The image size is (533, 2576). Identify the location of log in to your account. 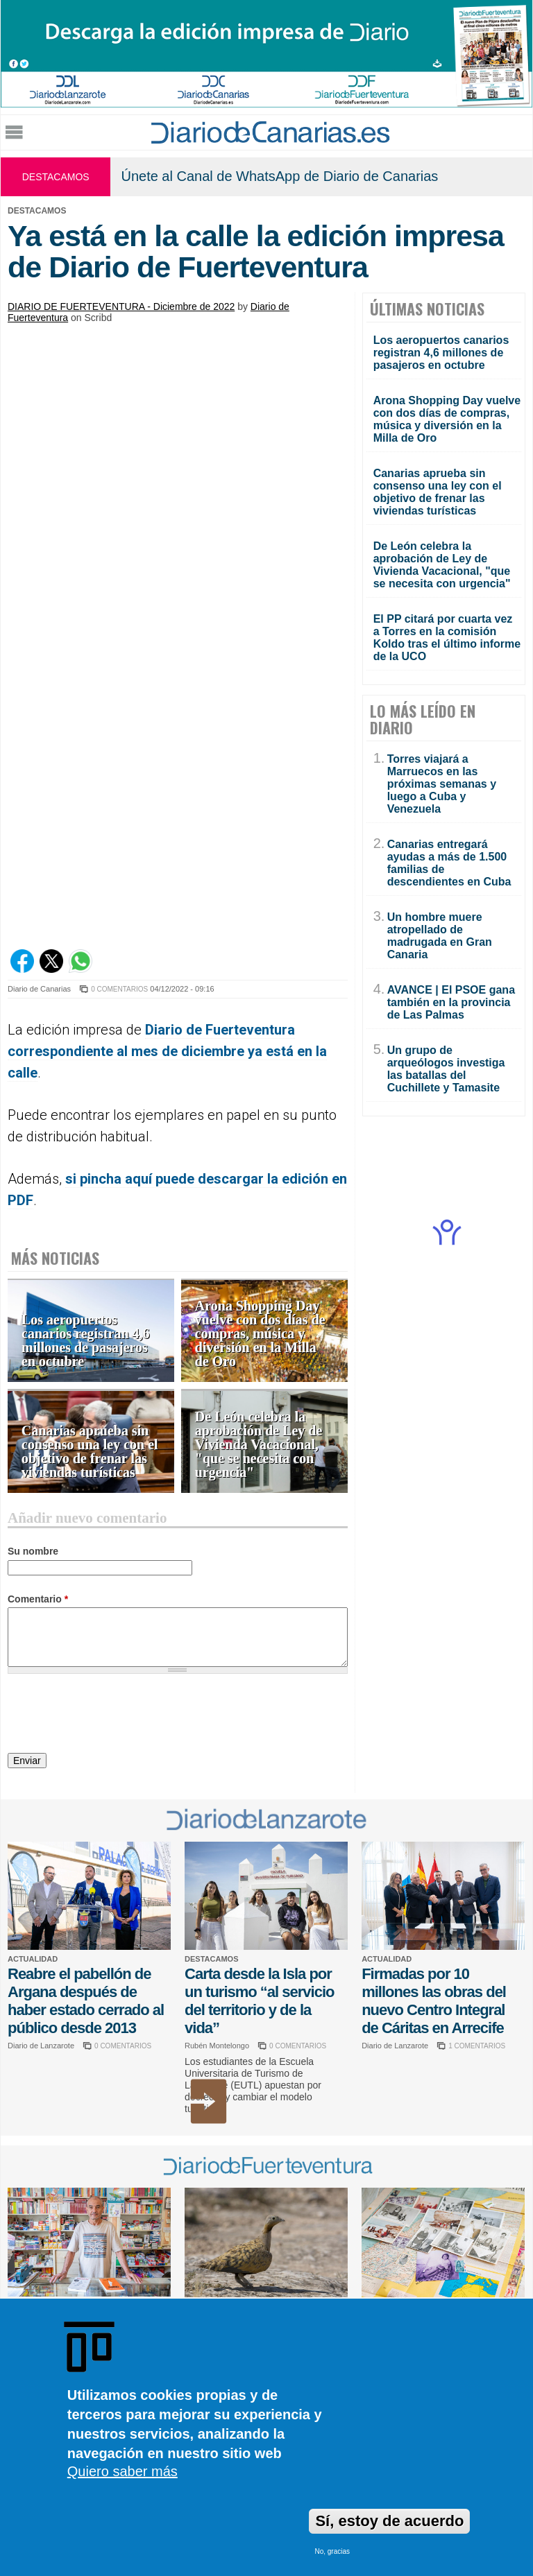
(208, 2101).